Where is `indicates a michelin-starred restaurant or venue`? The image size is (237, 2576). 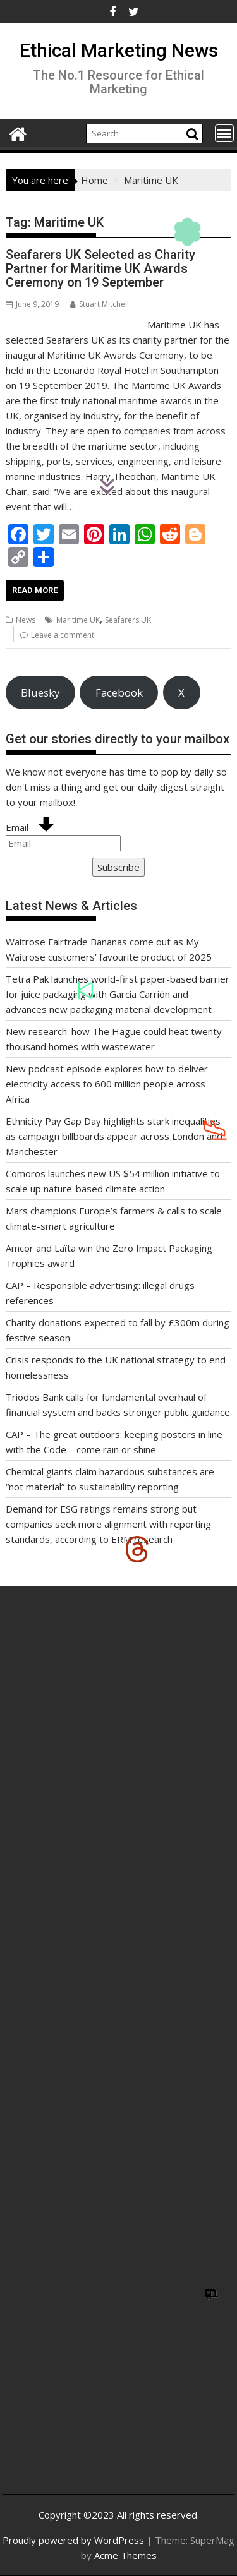
indicates a michelin-starred restaurant or venue is located at coordinates (188, 232).